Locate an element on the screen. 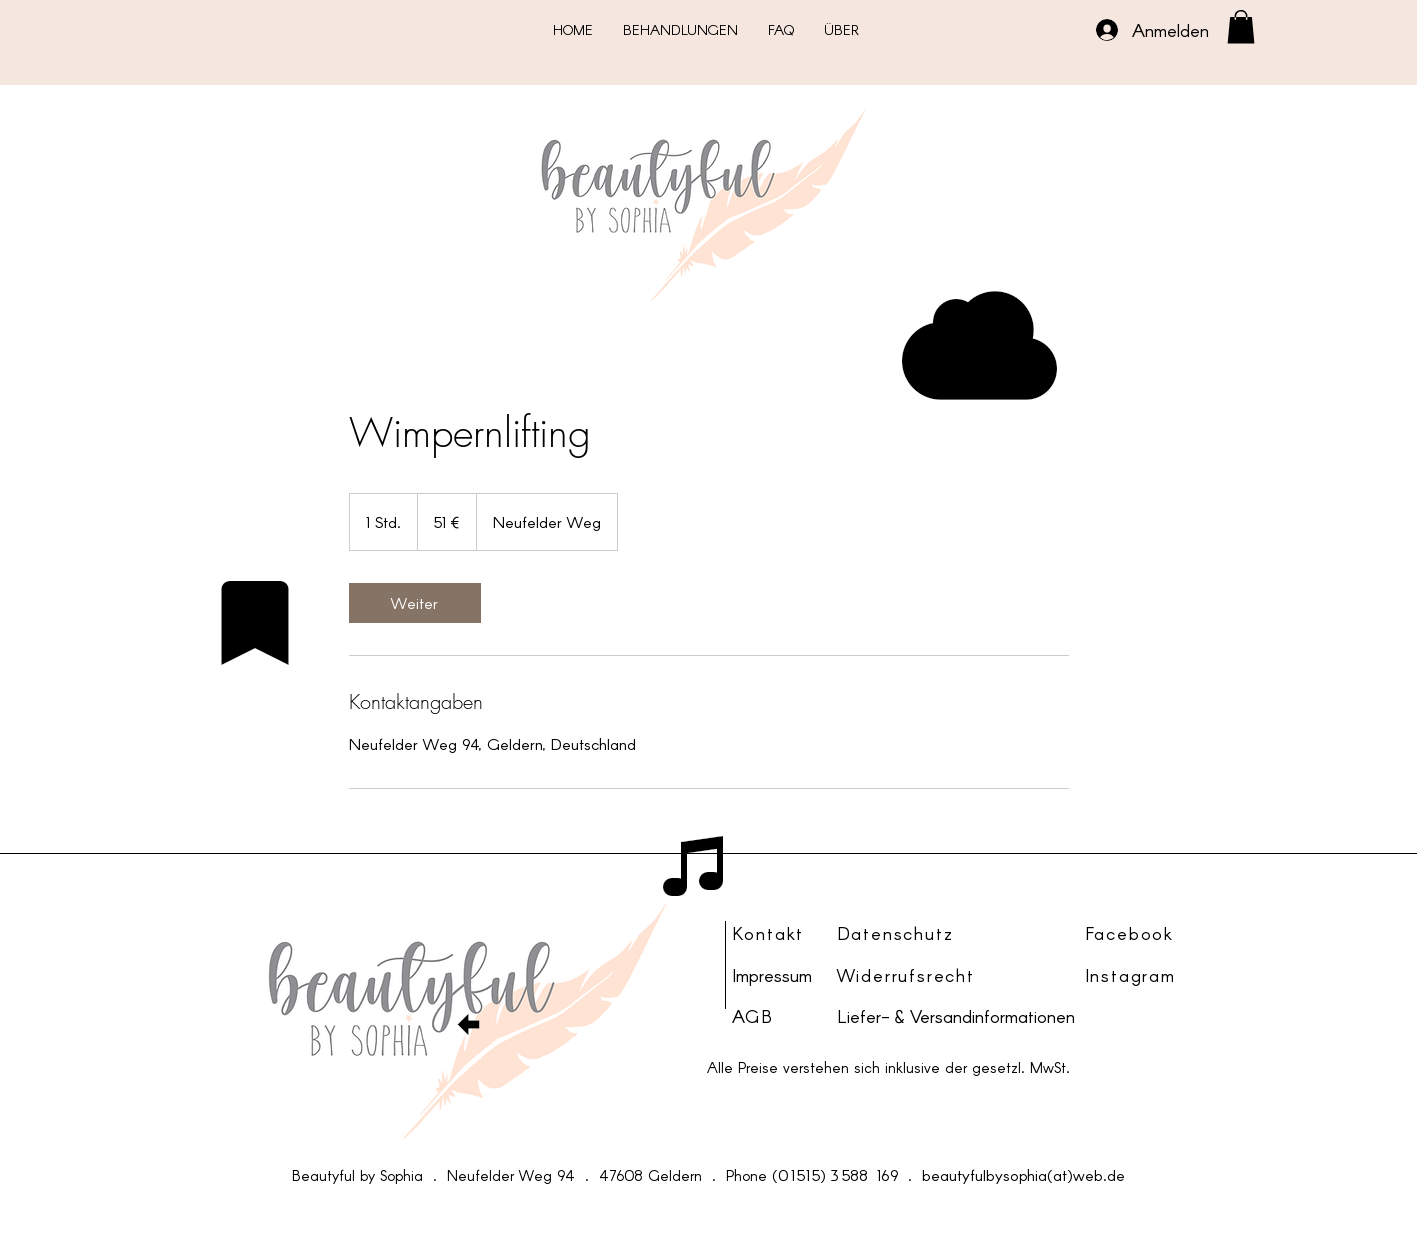 Image resolution: width=1417 pixels, height=1260 pixels. save this item to your bookmarks is located at coordinates (255, 623).